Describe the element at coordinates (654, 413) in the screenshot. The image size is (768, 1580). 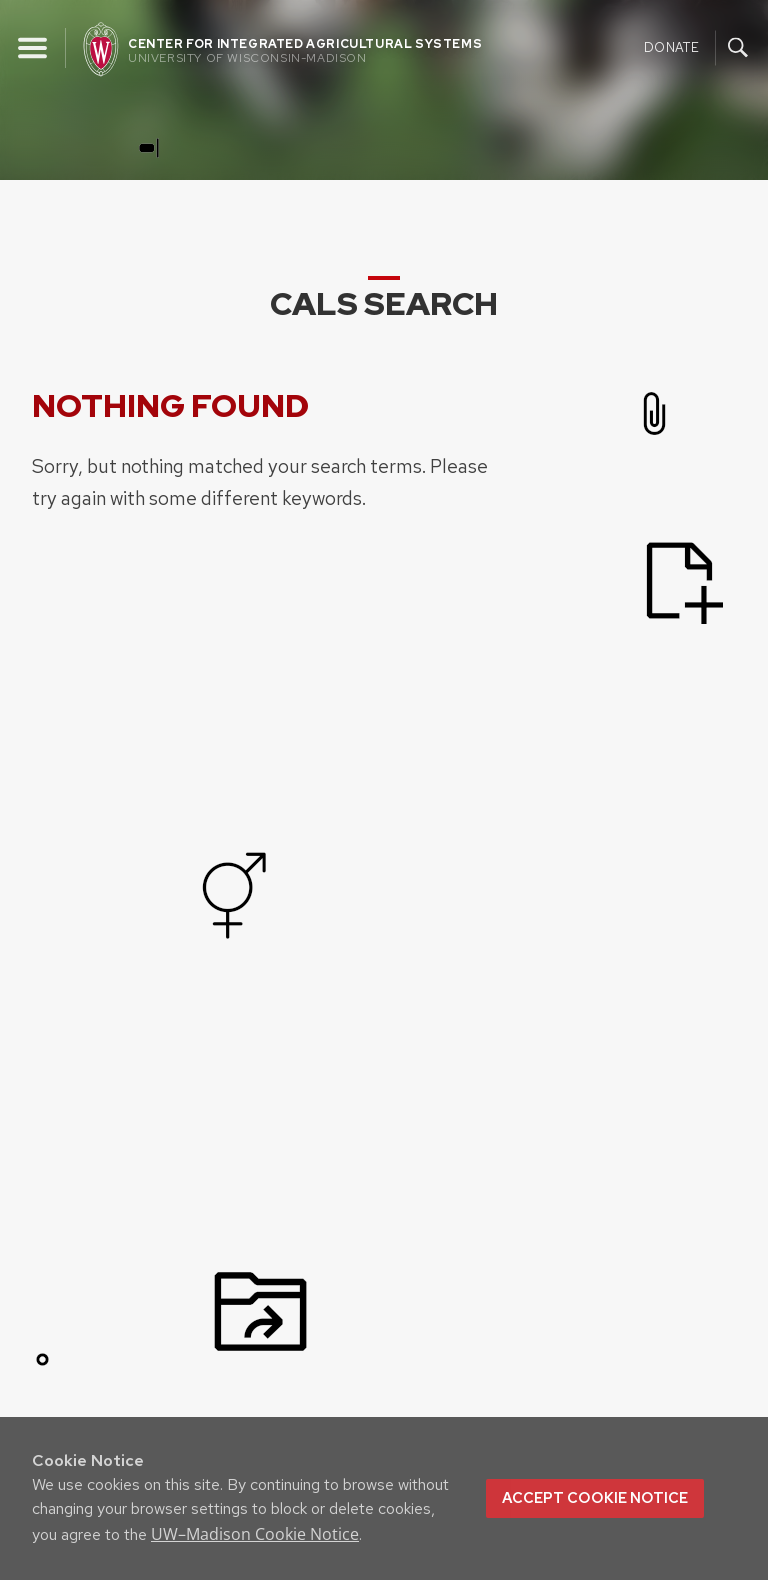
I see `attach a file to your message` at that location.